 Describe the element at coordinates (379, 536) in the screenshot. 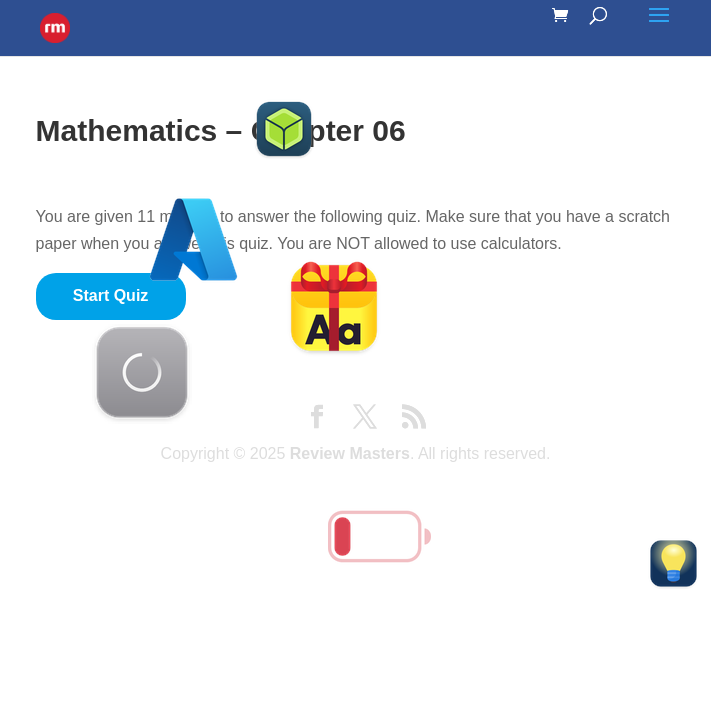

I see `indicates critically low battery at 10%` at that location.